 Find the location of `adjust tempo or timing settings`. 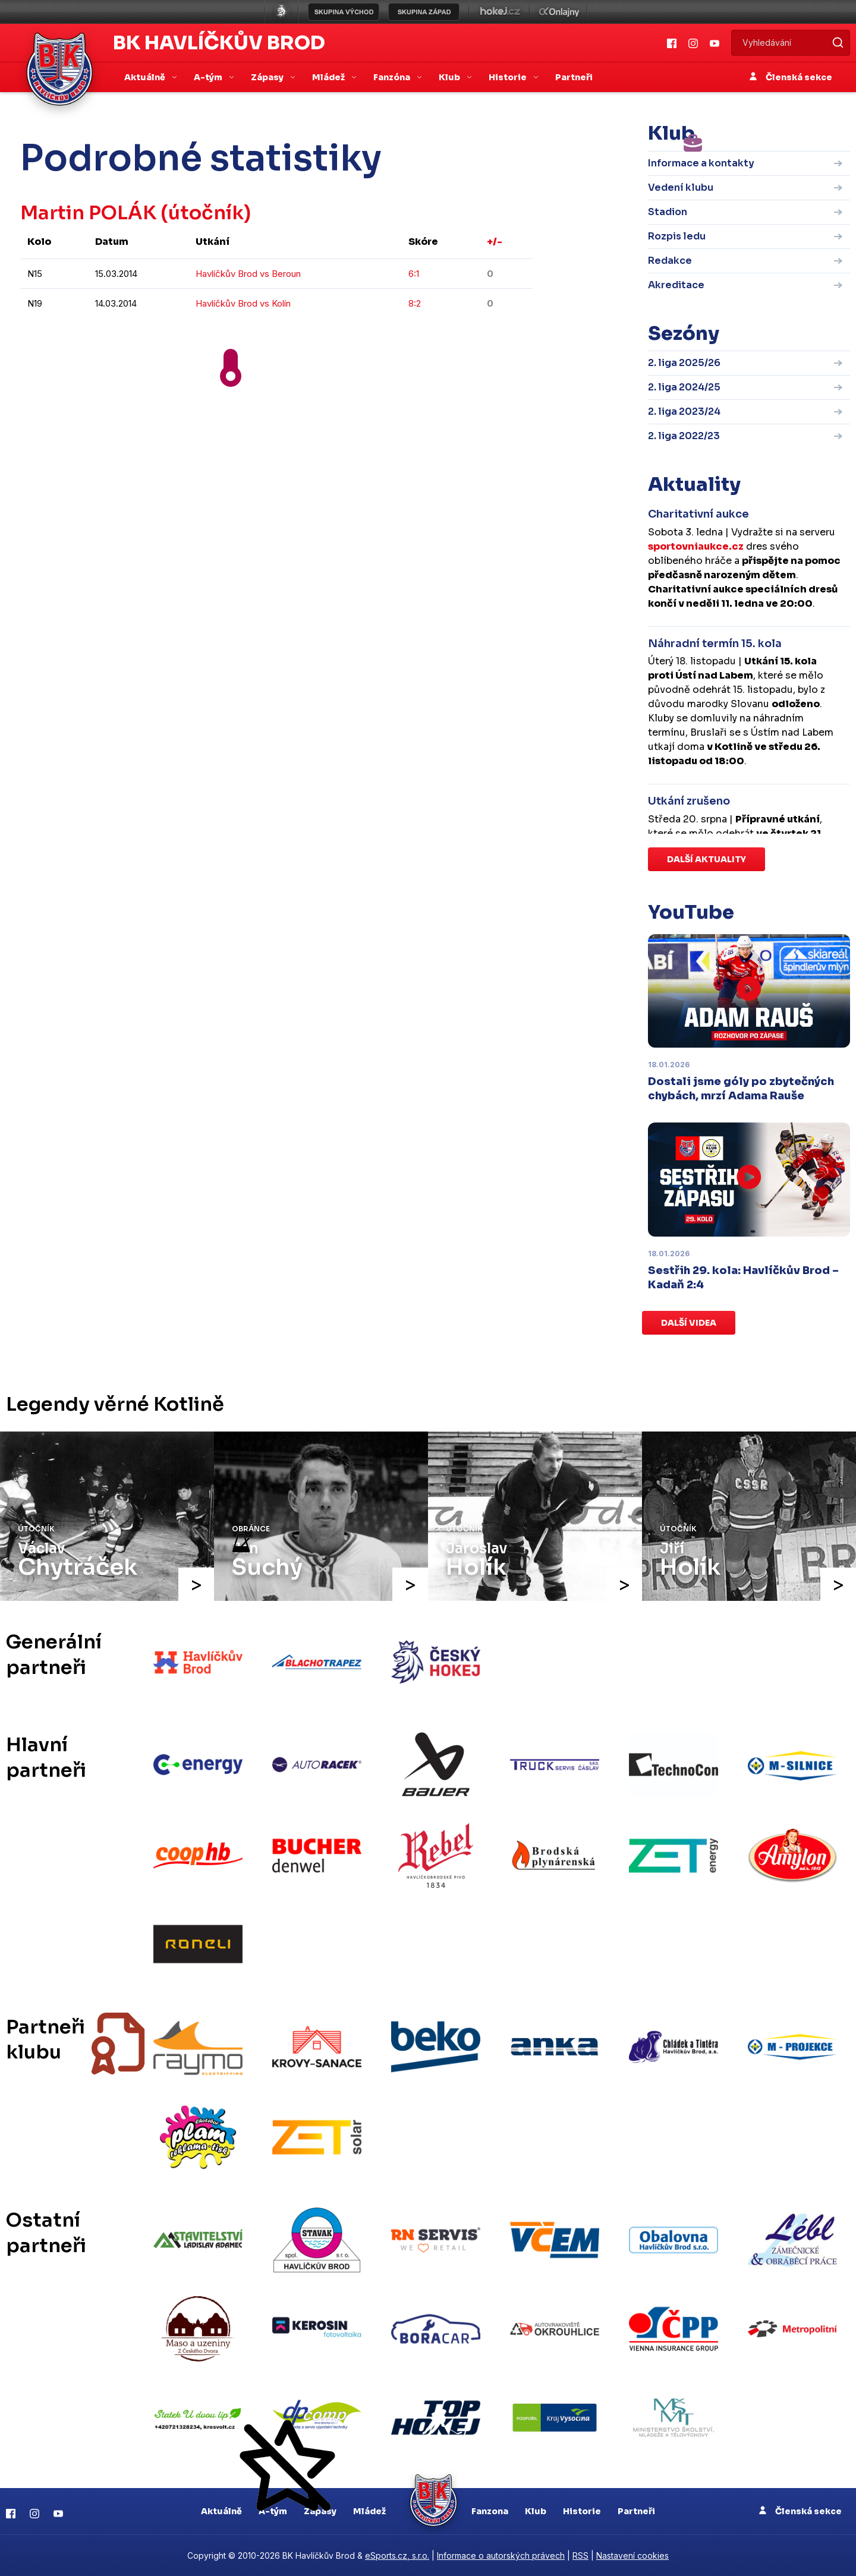

adjust tempo or timing settings is located at coordinates (241, 1543).